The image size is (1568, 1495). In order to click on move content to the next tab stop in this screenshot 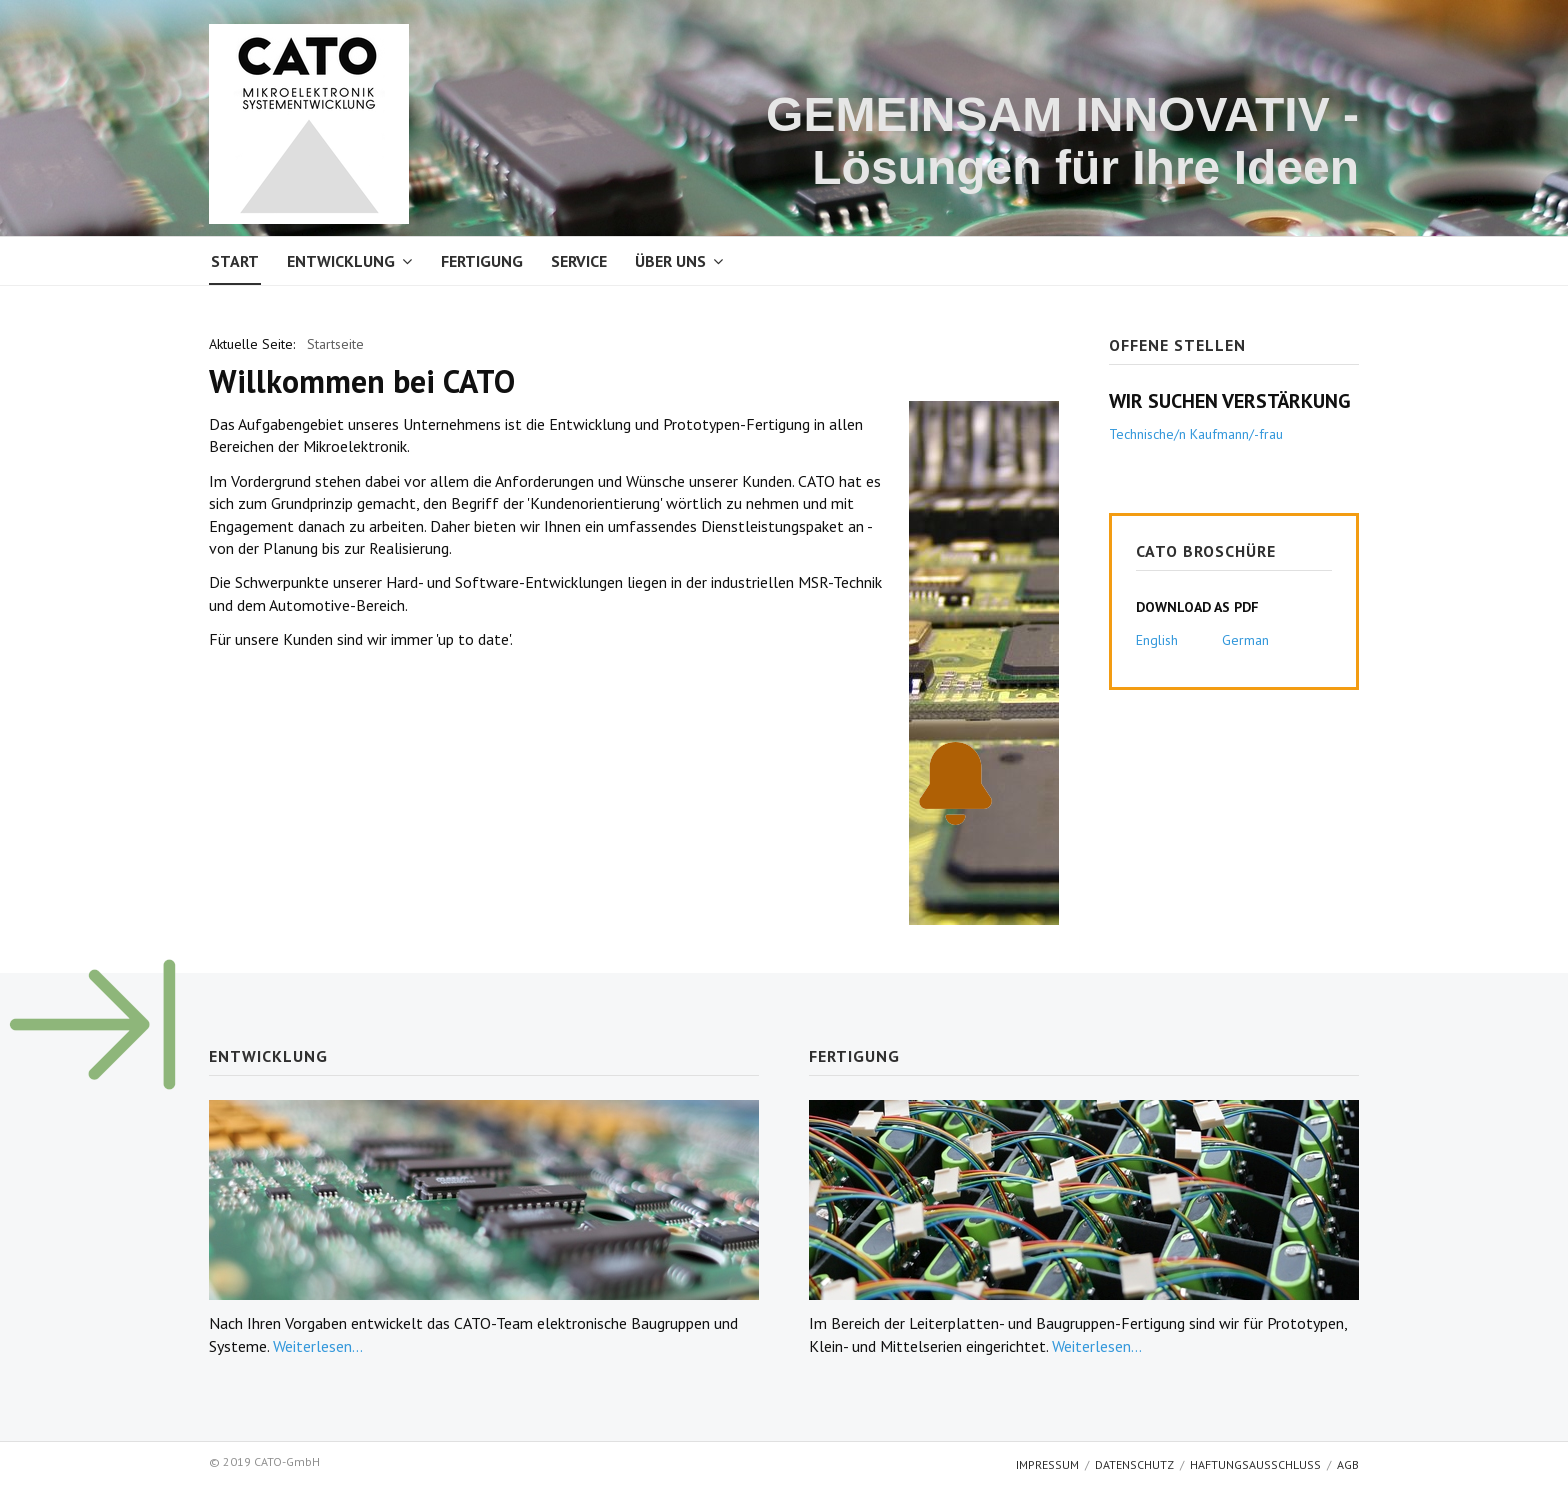, I will do `click(96, 1026)`.